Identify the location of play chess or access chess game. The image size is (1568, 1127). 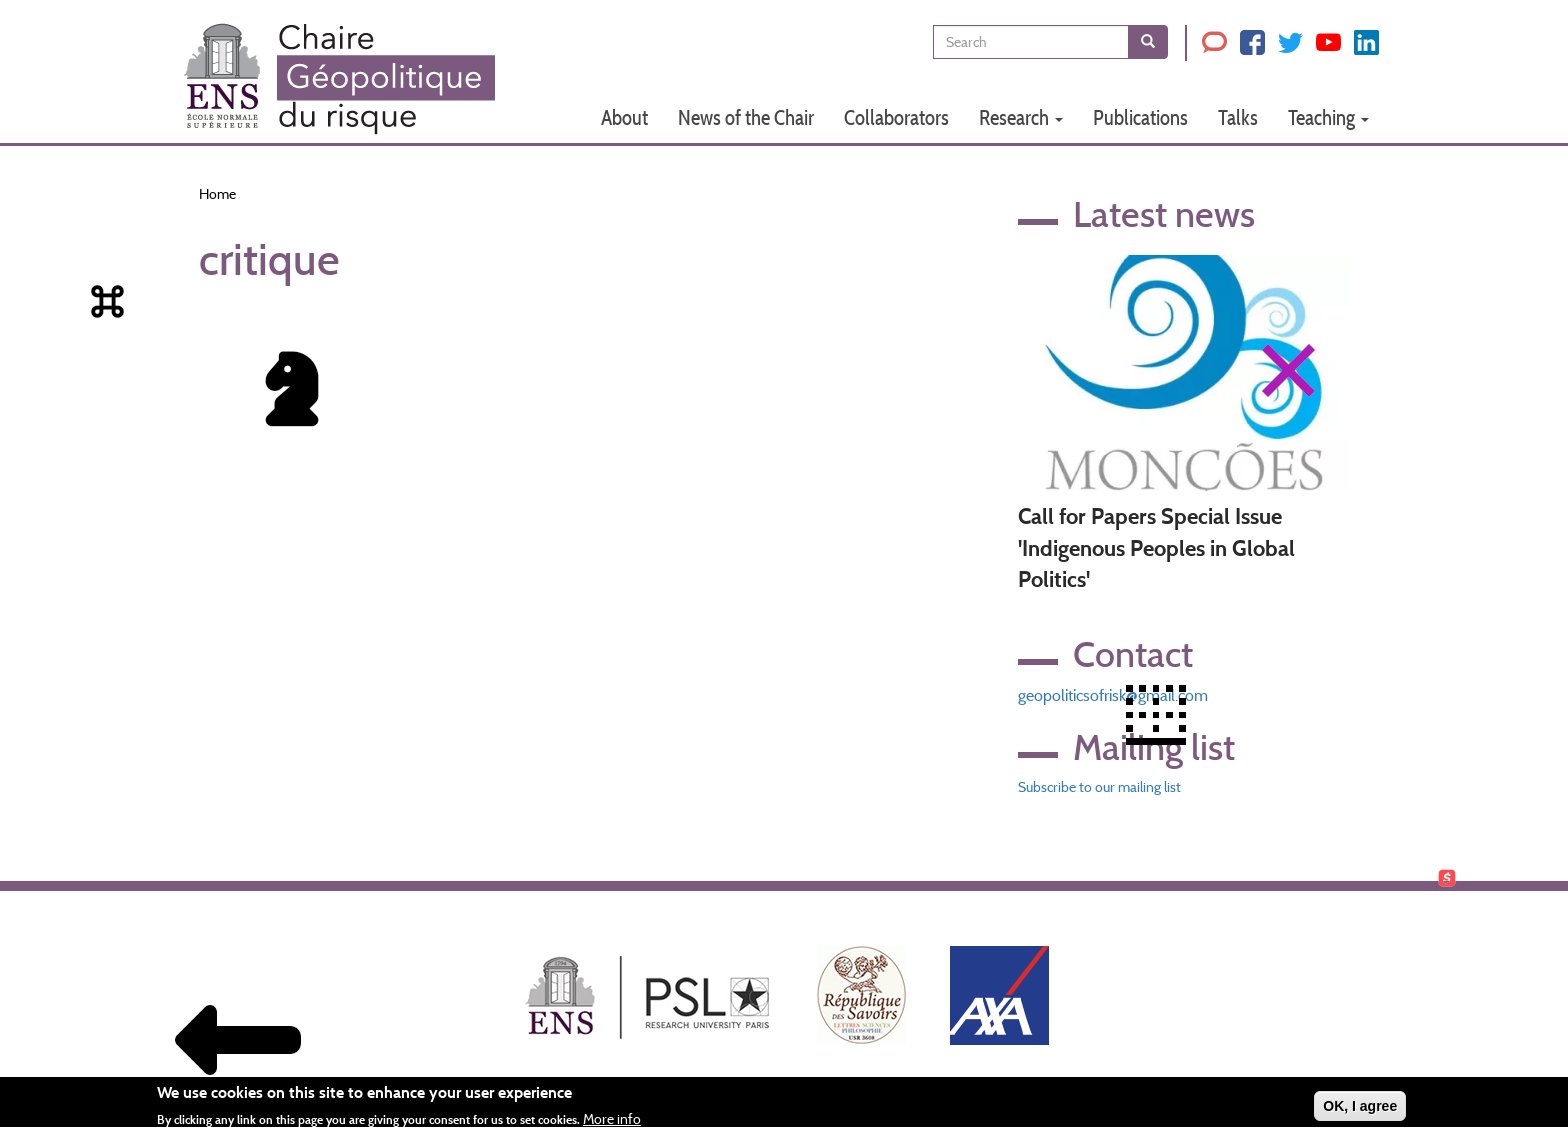
(292, 391).